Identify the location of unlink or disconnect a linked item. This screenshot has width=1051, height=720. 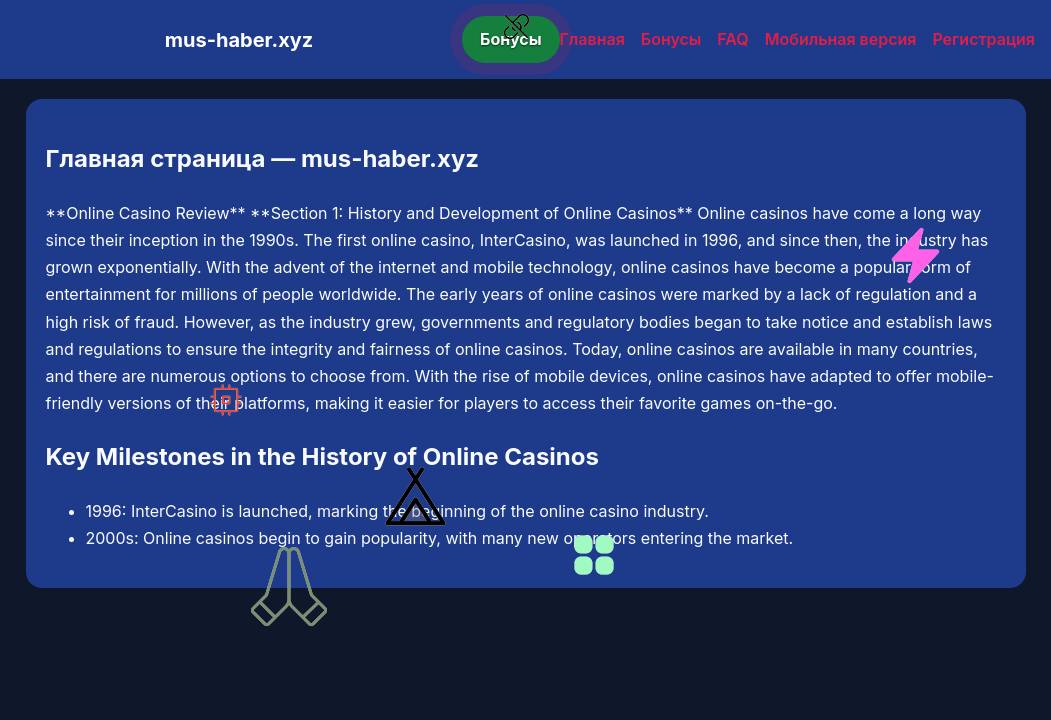
(516, 26).